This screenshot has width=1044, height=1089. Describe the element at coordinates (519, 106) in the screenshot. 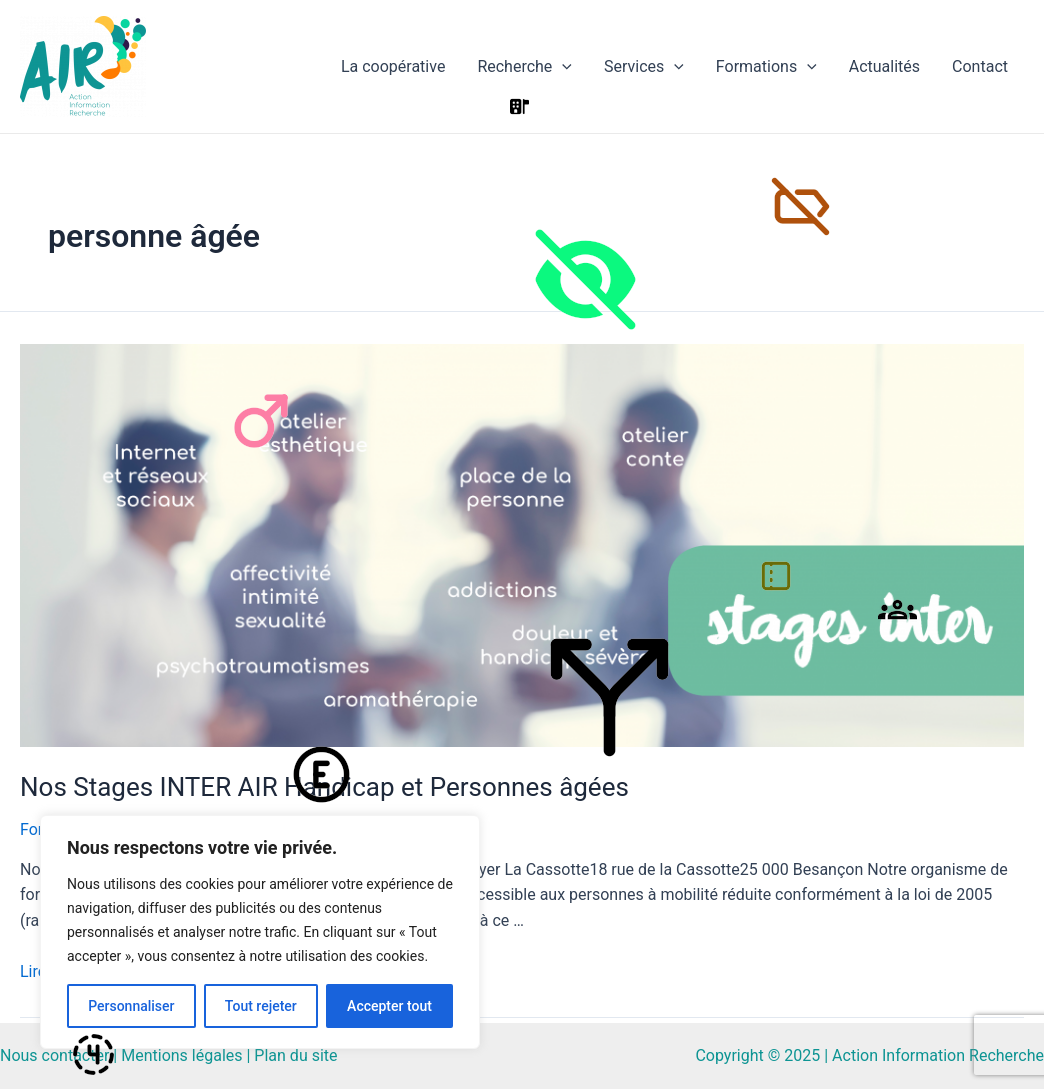

I see `view government or official building location` at that location.